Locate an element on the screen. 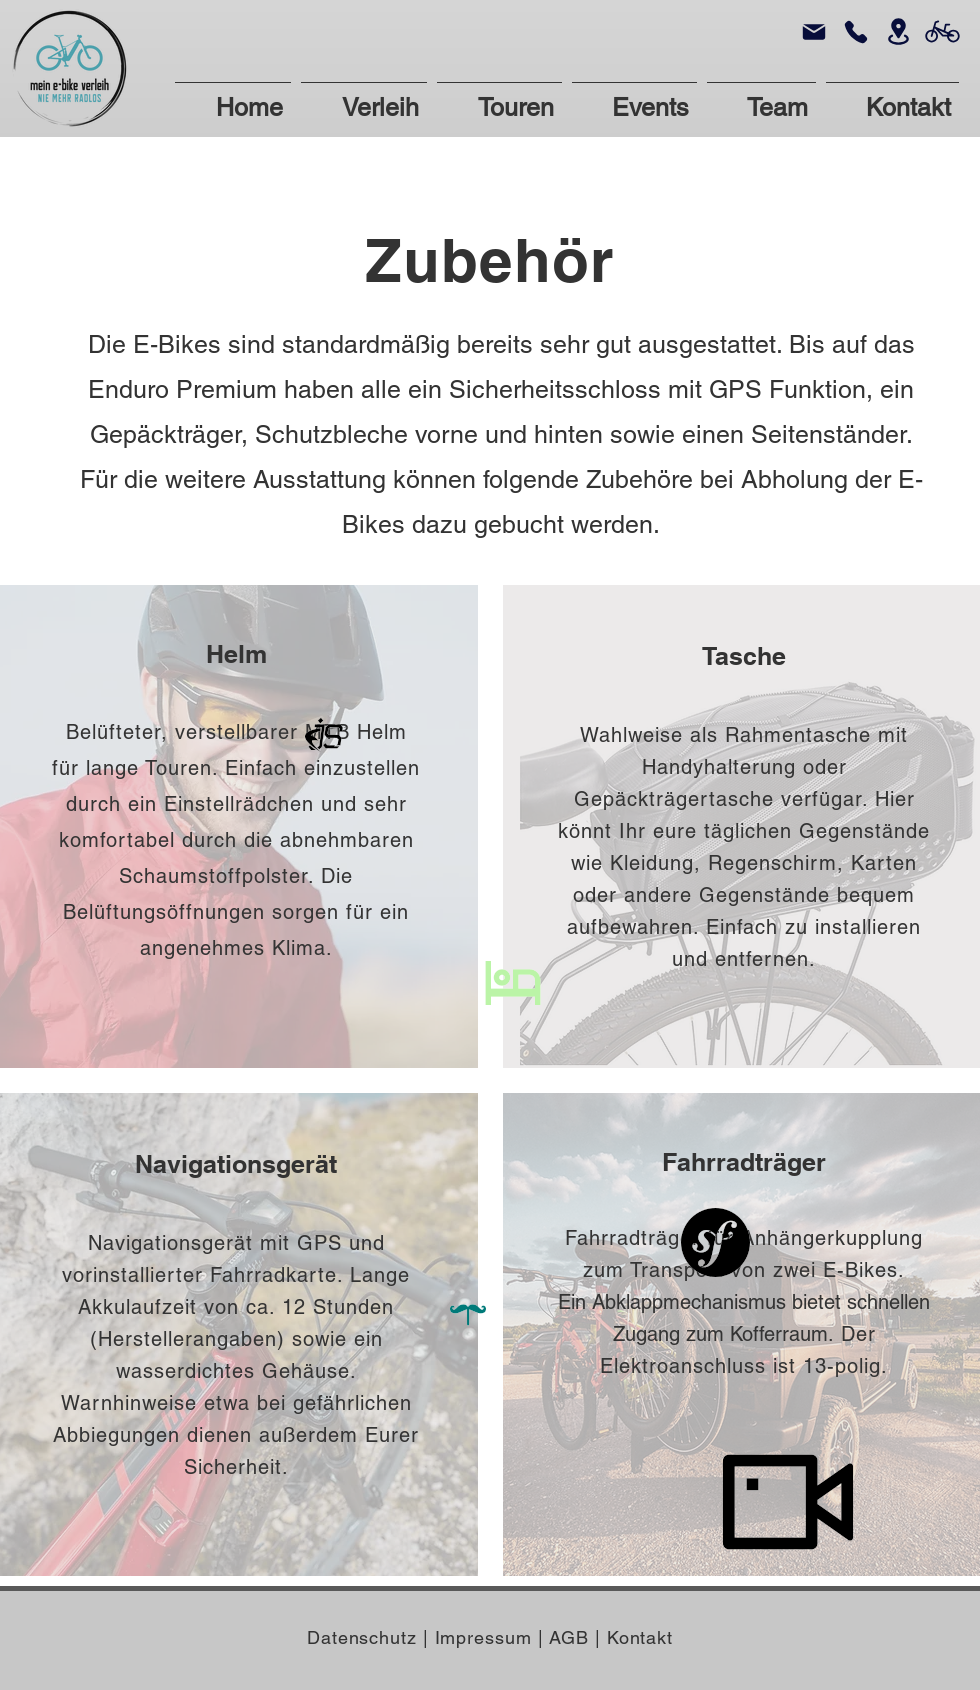 The height and width of the screenshot is (1690, 980). Symfony PHP framework logo is located at coordinates (715, 1242).